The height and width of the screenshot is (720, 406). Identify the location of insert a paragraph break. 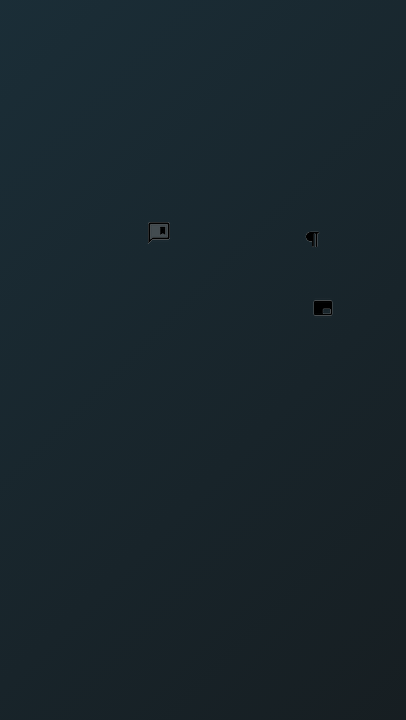
(312, 239).